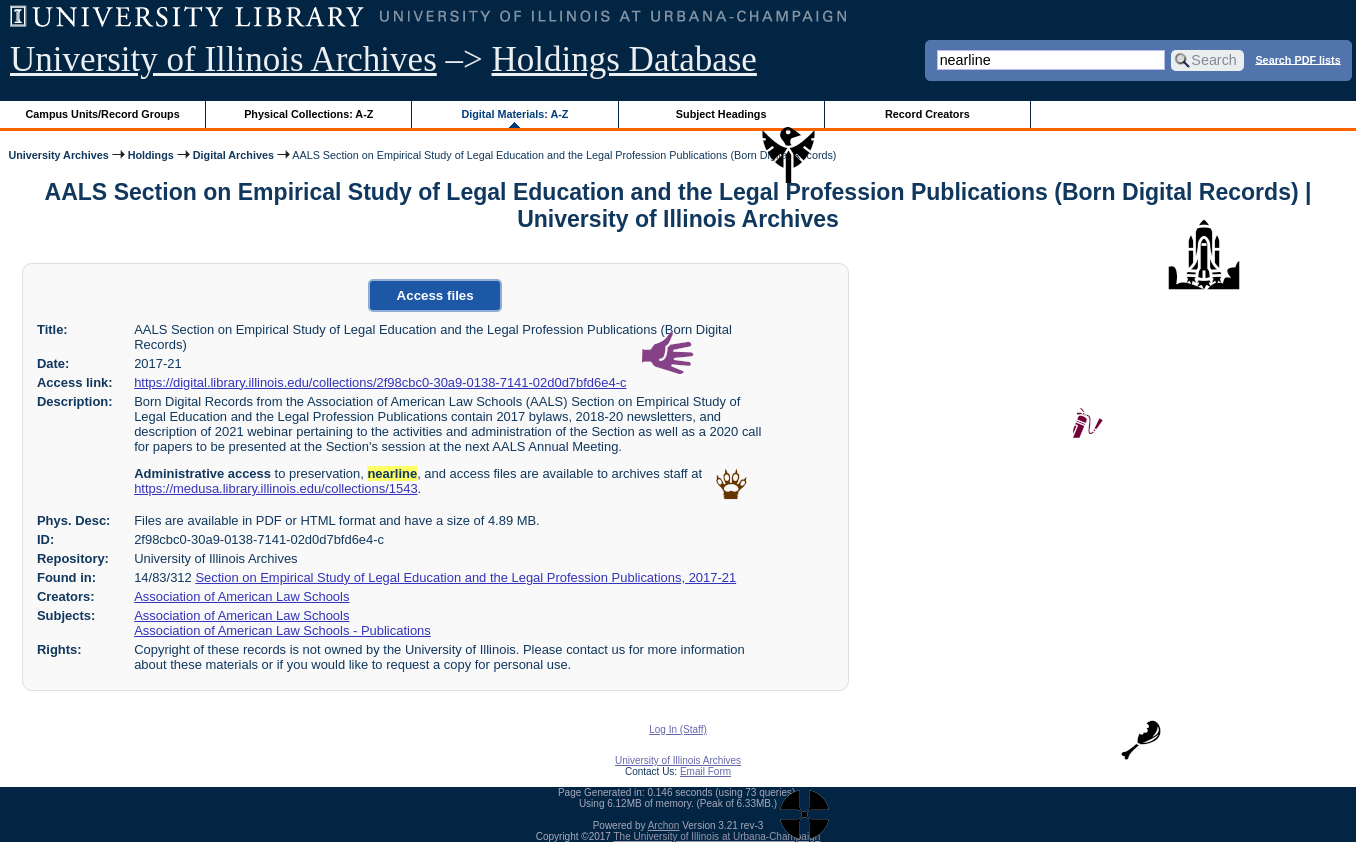 The image size is (1356, 842). Describe the element at coordinates (1141, 740) in the screenshot. I see `food or hunger indicator in a game` at that location.